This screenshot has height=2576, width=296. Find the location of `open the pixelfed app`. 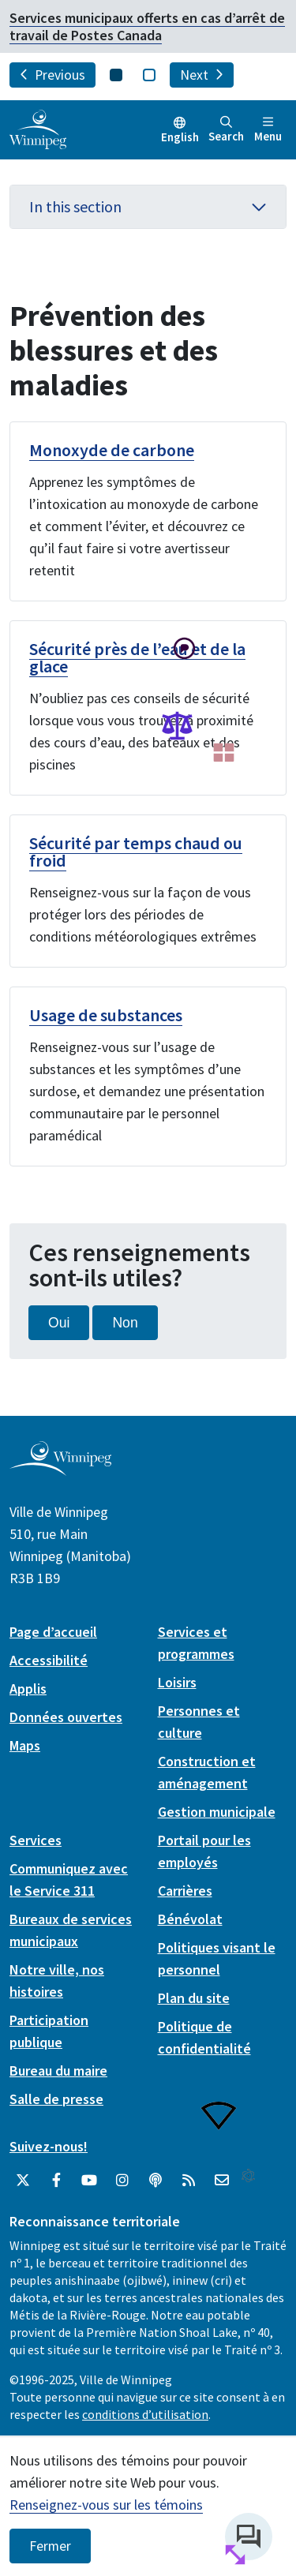

open the pixelfed app is located at coordinates (184, 648).